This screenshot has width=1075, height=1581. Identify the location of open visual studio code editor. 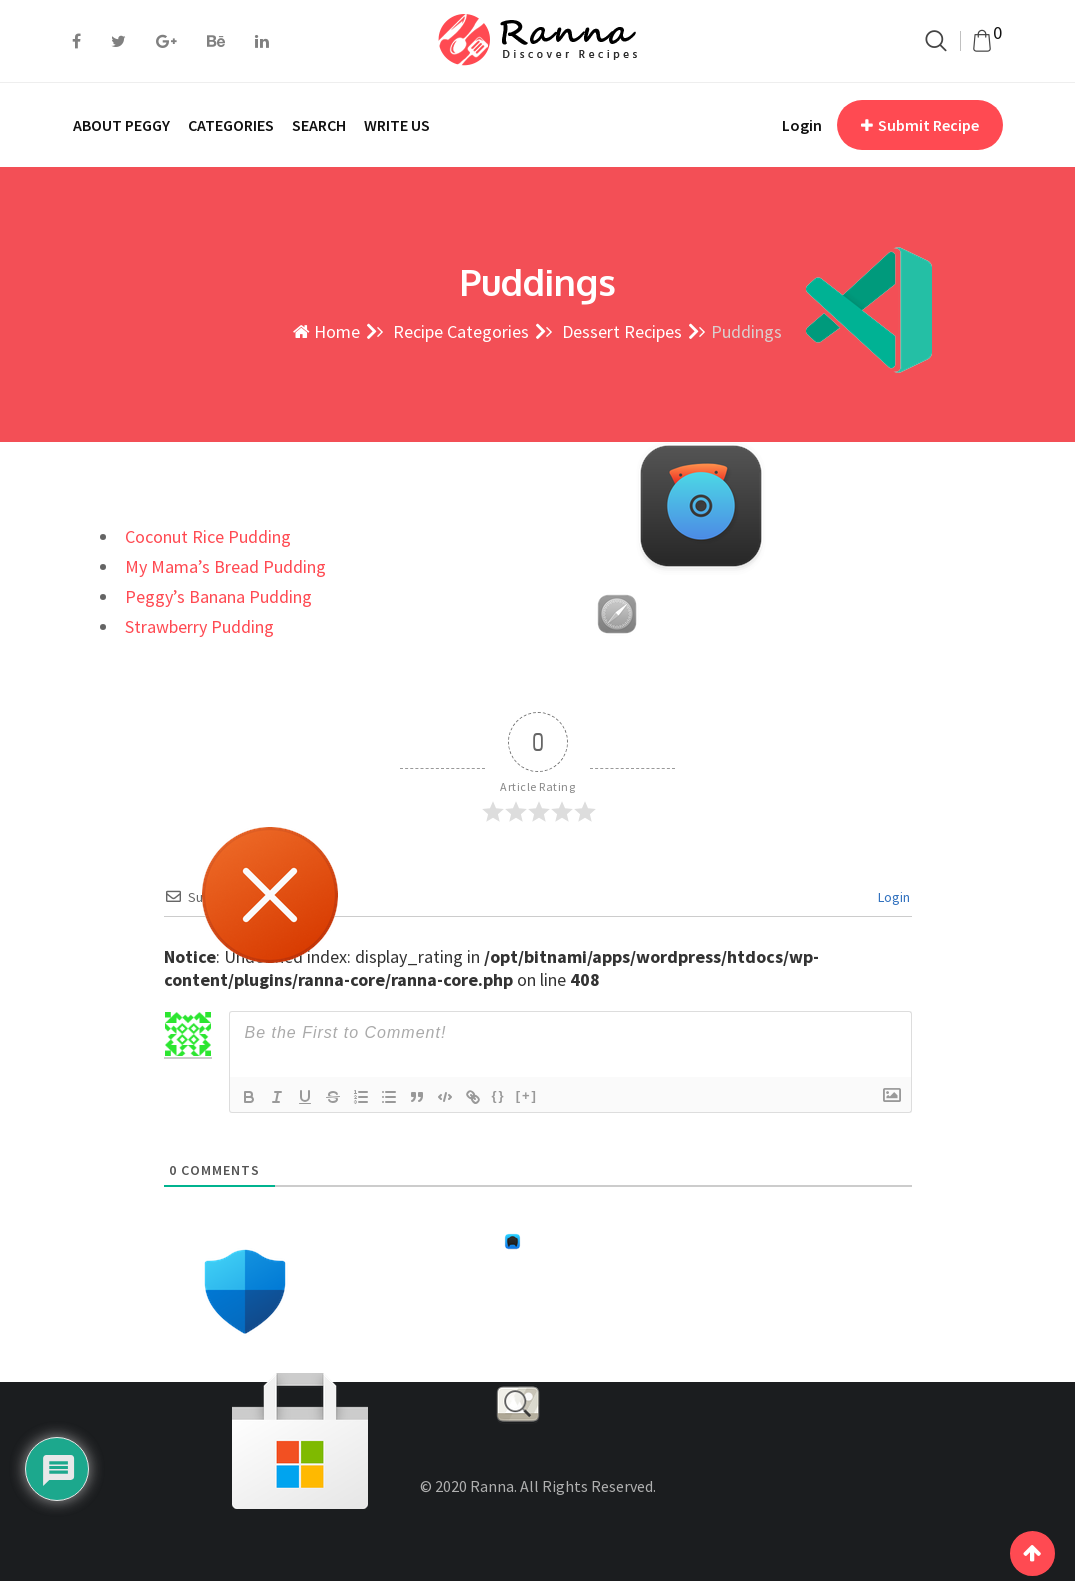
(869, 310).